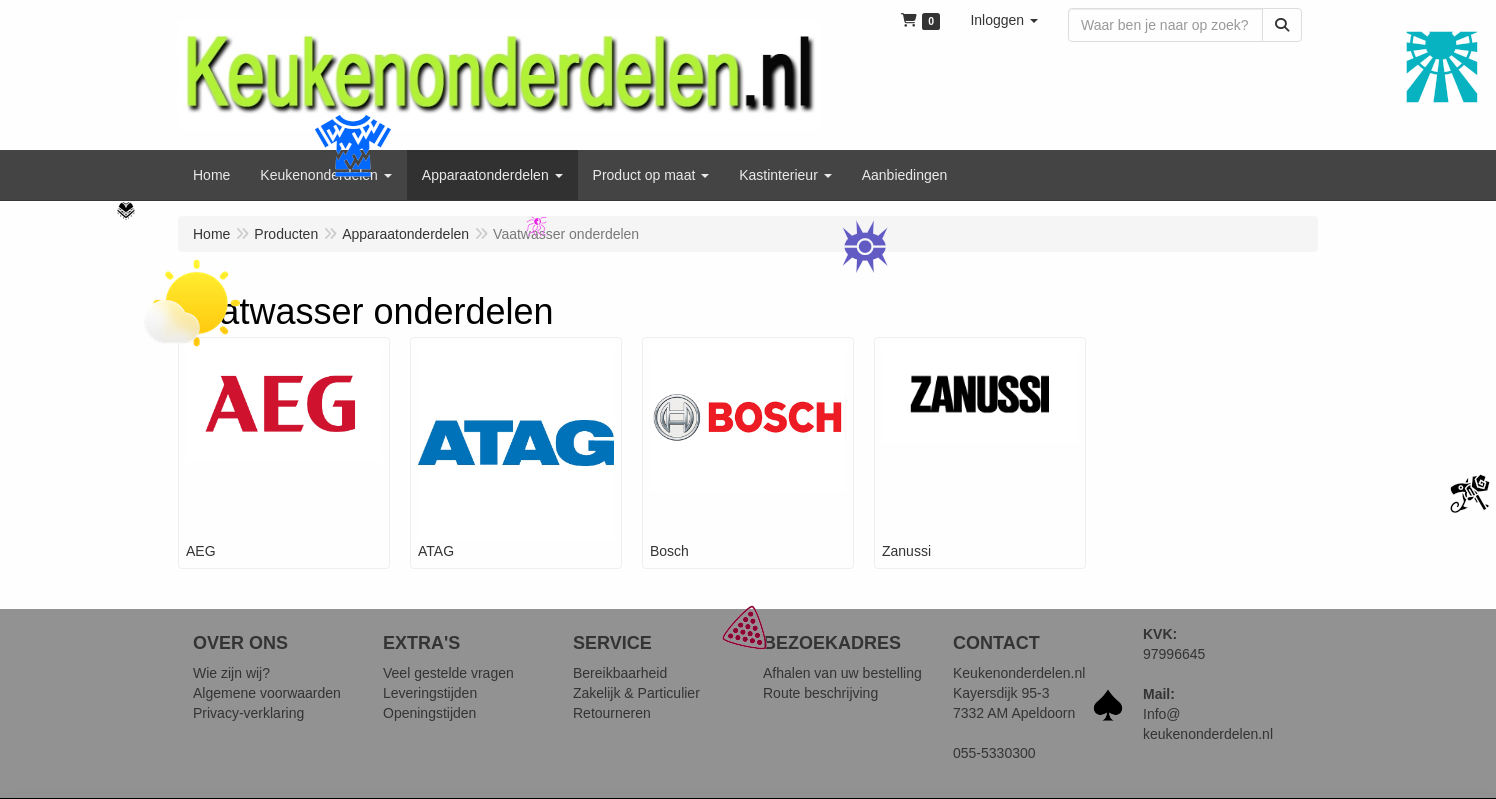 The width and height of the screenshot is (1496, 799). What do you see at coordinates (126, 211) in the screenshot?
I see `select poncho clothing item` at bounding box center [126, 211].